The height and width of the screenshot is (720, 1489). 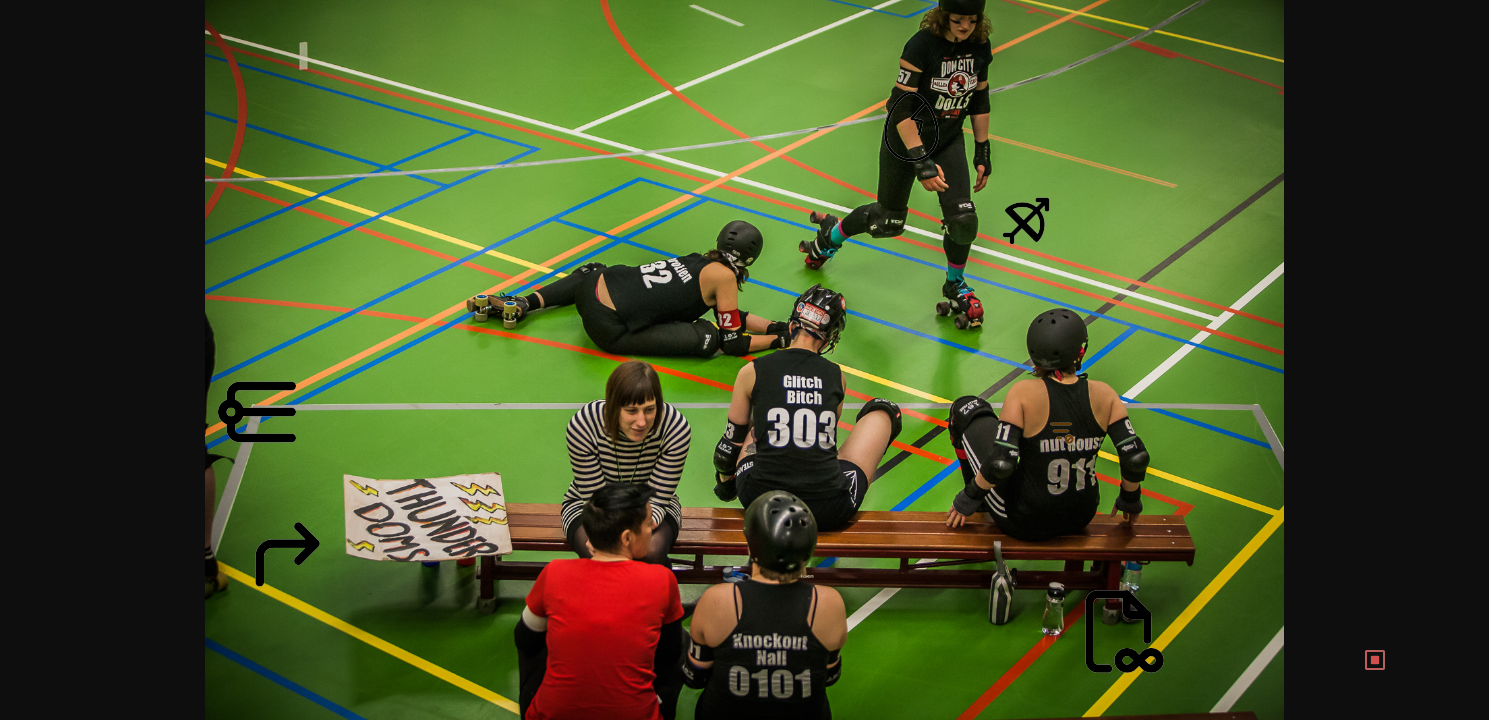 I want to click on adjust text alignment settings, so click(x=257, y=412).